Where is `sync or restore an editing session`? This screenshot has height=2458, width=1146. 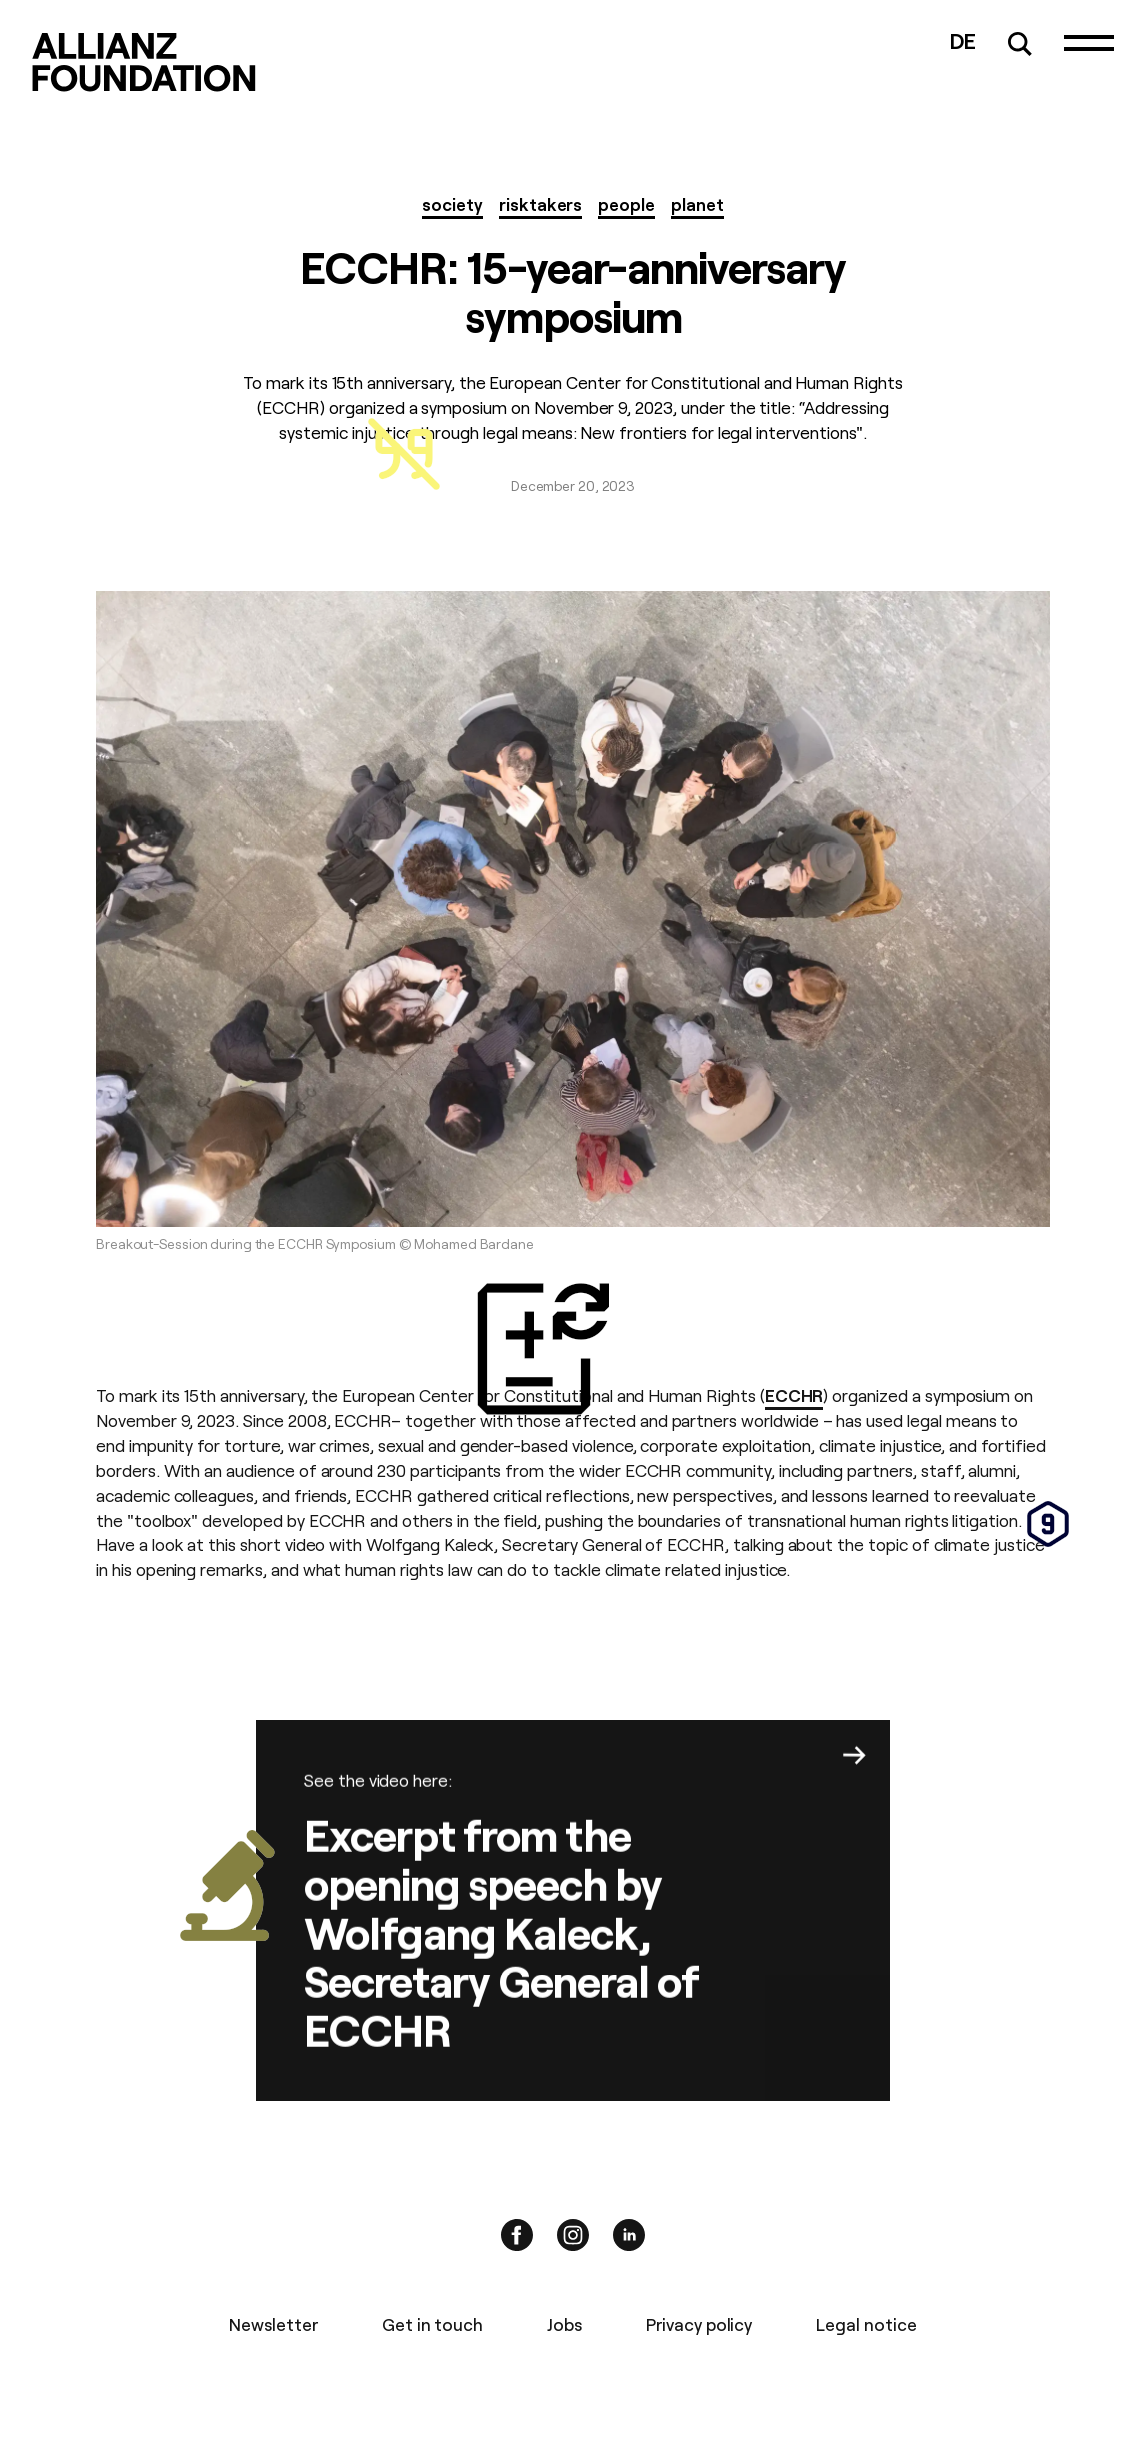 sync or restore an editing session is located at coordinates (534, 1349).